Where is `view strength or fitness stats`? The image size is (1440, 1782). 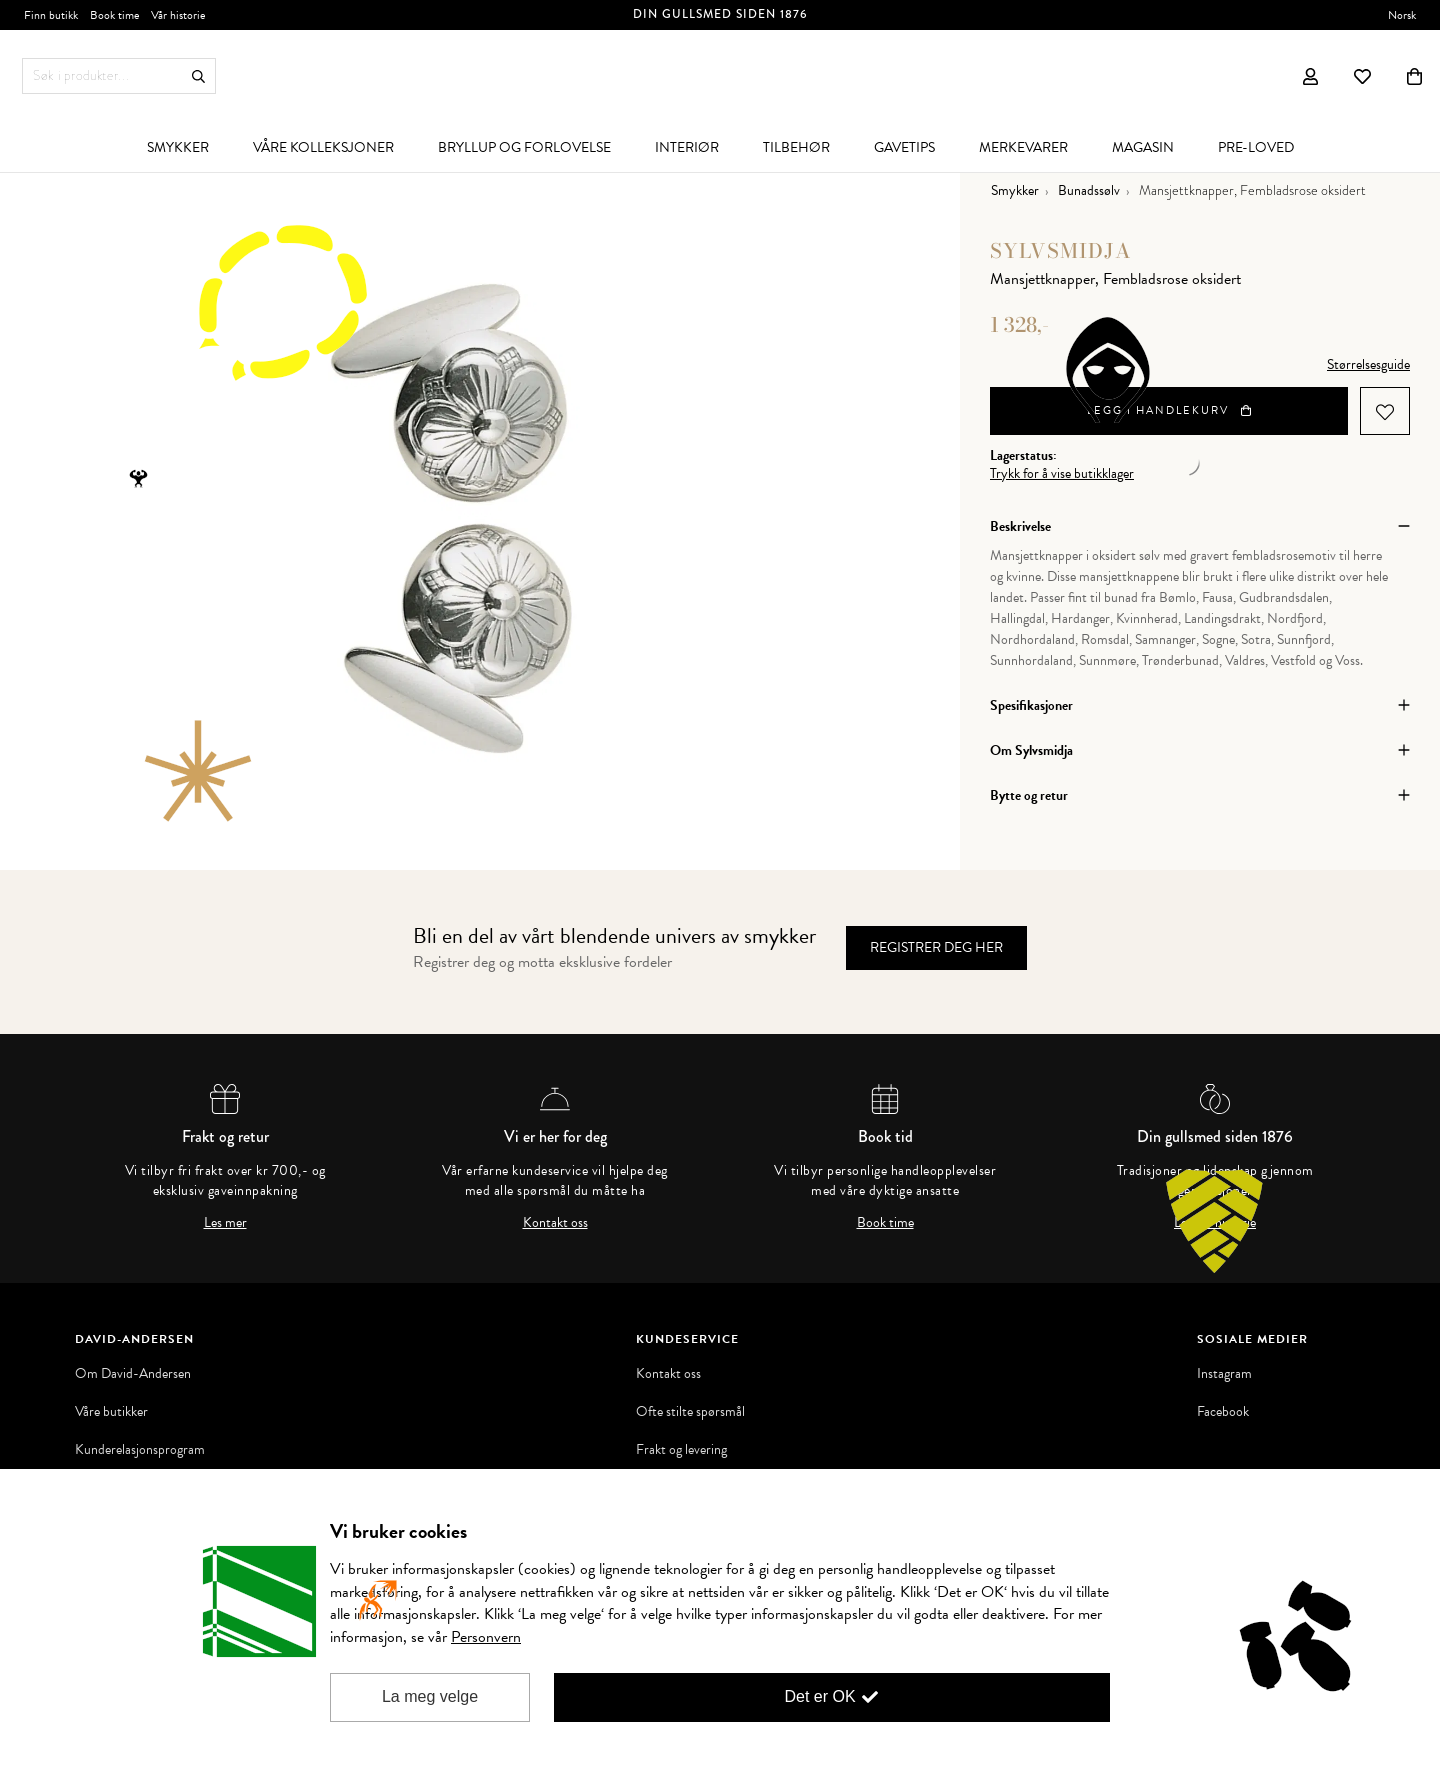 view strength or fitness stats is located at coordinates (138, 478).